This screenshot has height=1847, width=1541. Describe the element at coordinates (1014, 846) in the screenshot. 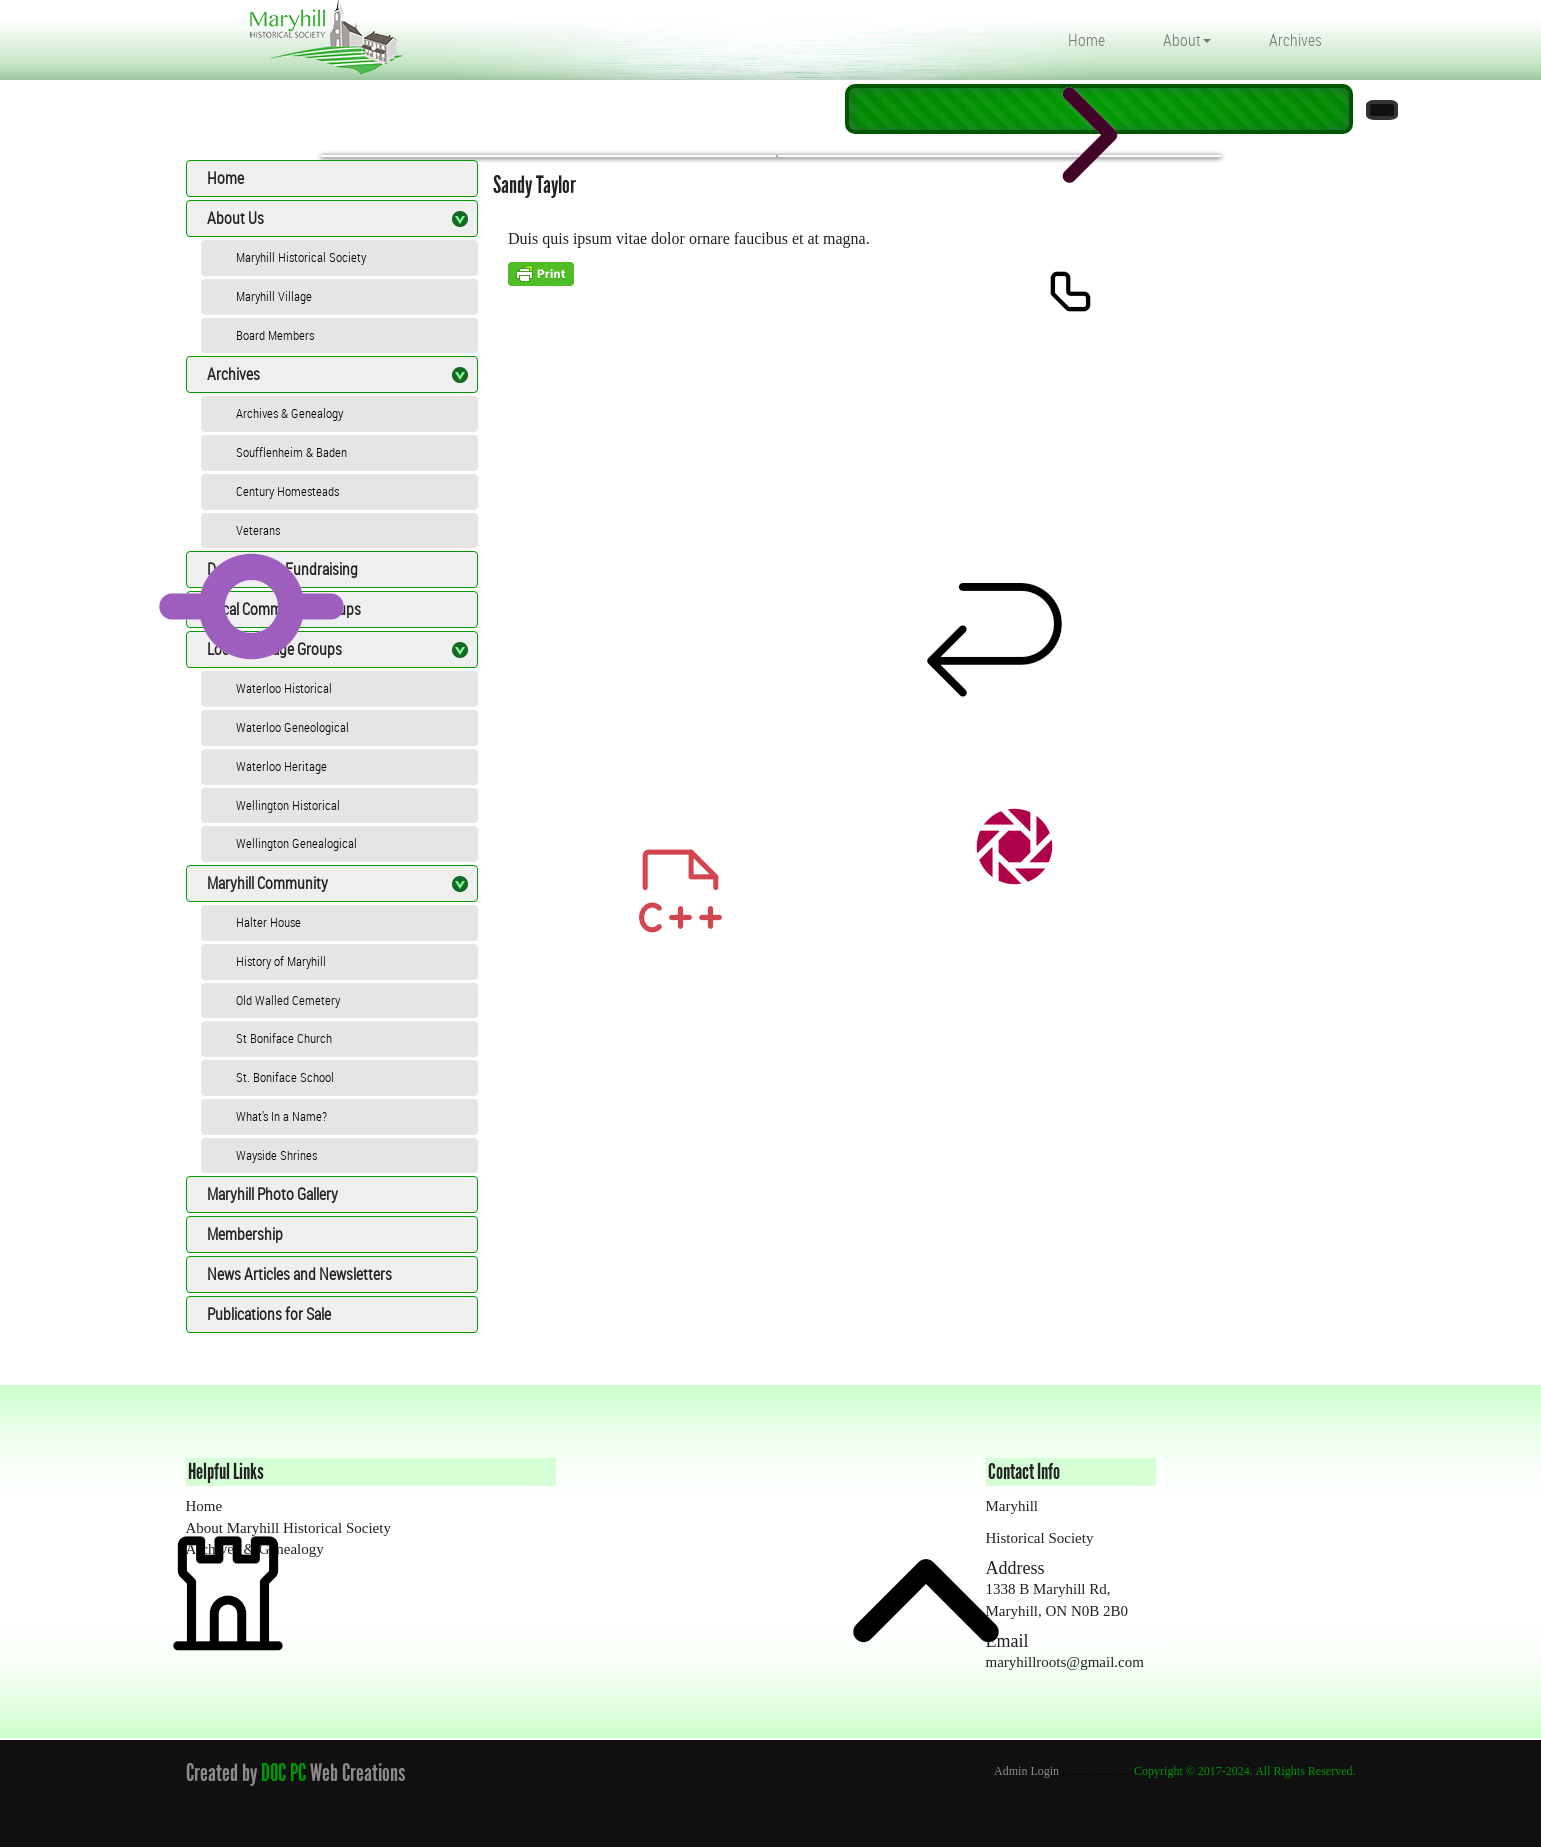

I see `adjust camera aperture settings` at that location.